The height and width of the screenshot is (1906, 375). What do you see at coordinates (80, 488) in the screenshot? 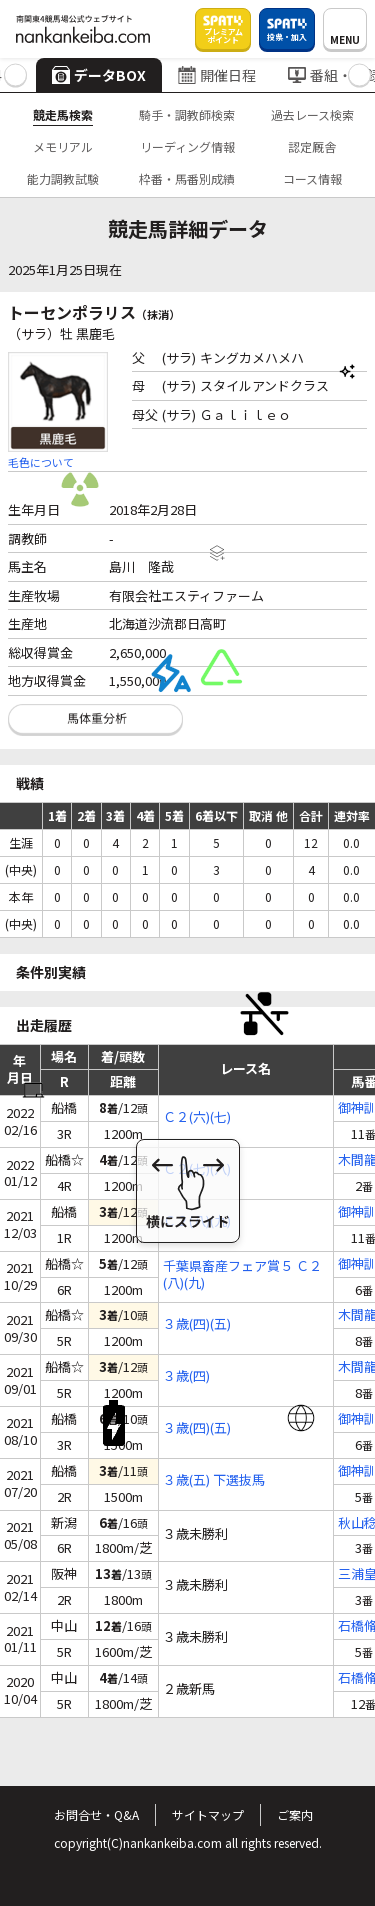
I see `indicates radioactive or hazardous material warning` at bounding box center [80, 488].